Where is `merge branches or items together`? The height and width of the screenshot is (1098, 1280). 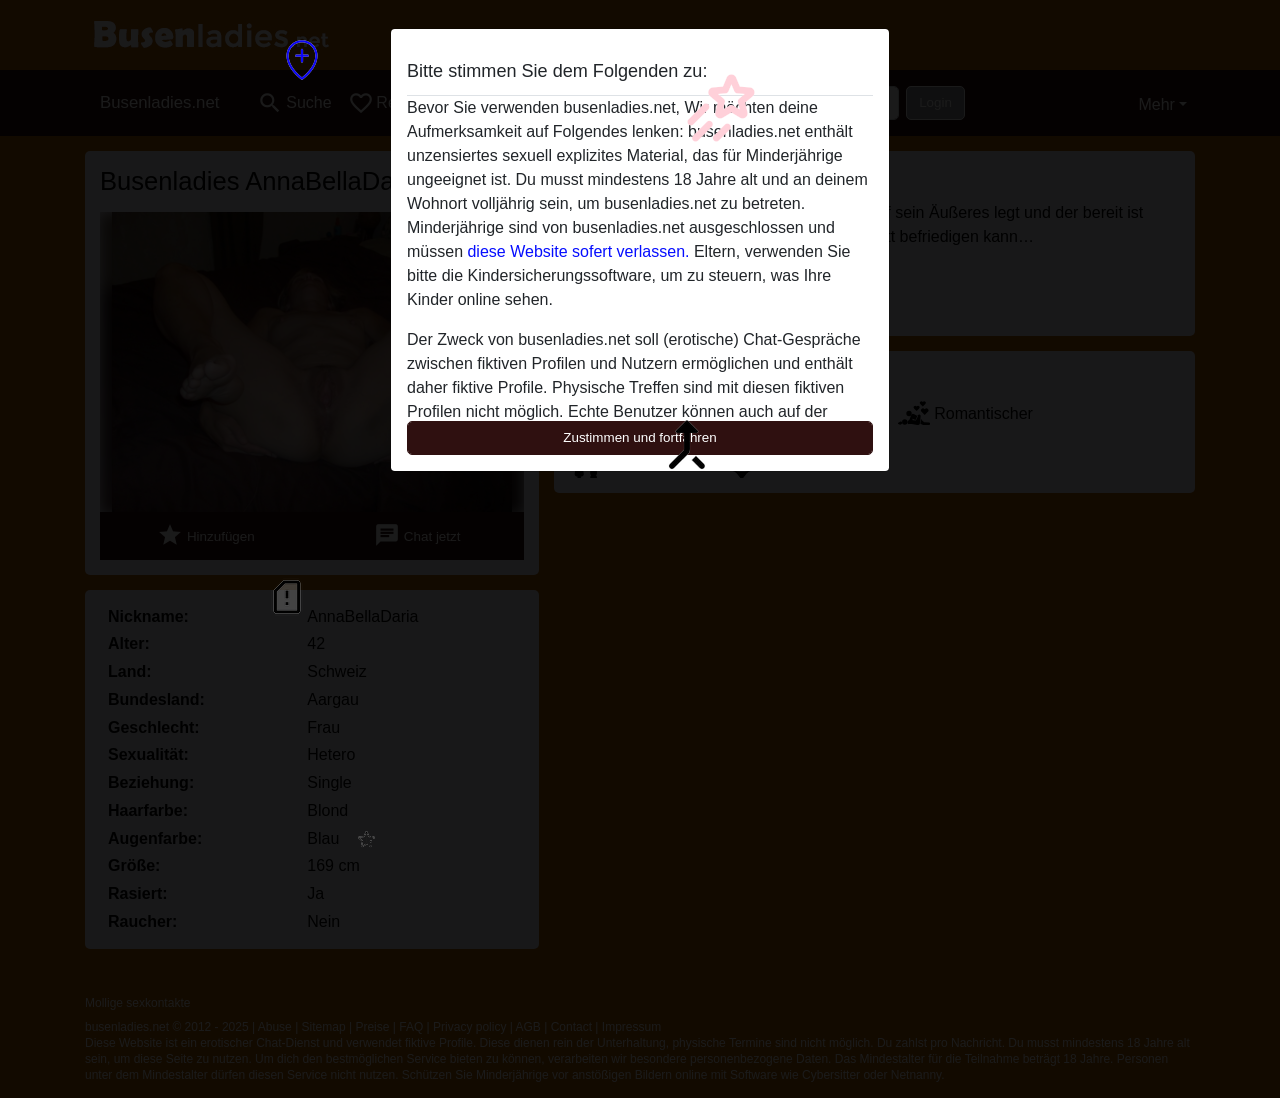
merge branches or items together is located at coordinates (687, 445).